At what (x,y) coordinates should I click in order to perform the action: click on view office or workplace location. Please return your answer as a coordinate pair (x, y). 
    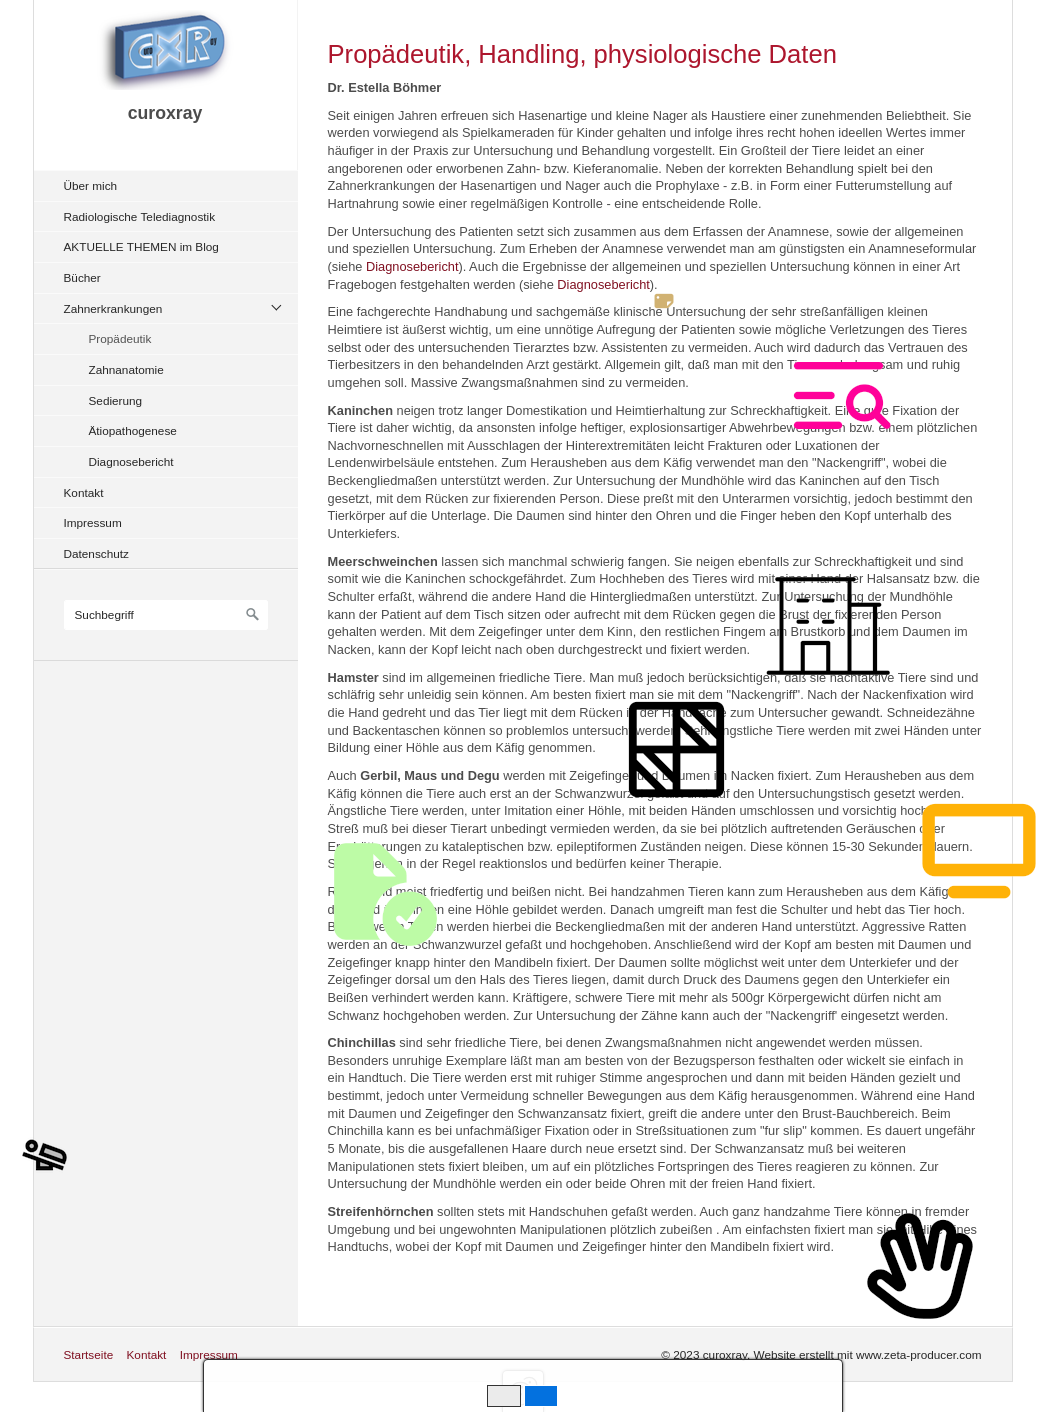
    Looking at the image, I should click on (824, 626).